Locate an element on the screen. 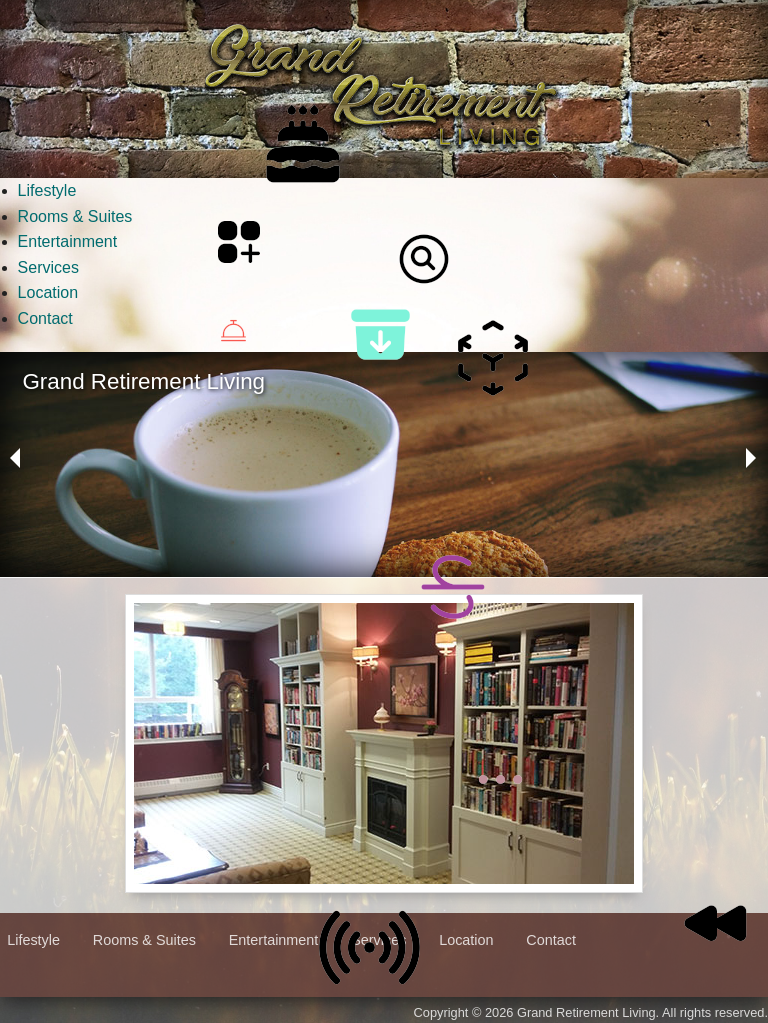  access more options or actions is located at coordinates (500, 779).